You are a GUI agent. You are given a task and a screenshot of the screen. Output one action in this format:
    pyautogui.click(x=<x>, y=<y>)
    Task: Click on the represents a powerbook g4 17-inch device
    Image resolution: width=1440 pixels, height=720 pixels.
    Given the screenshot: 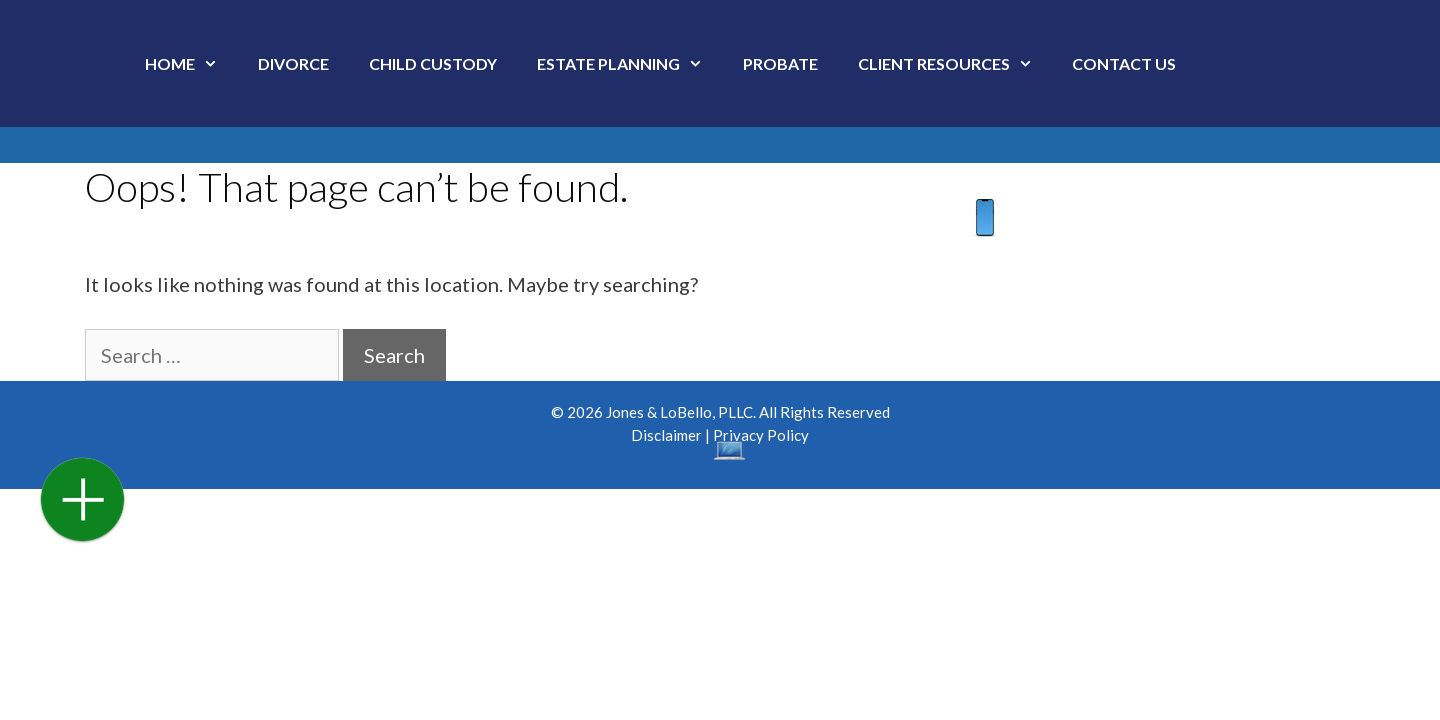 What is the action you would take?
    pyautogui.click(x=729, y=450)
    